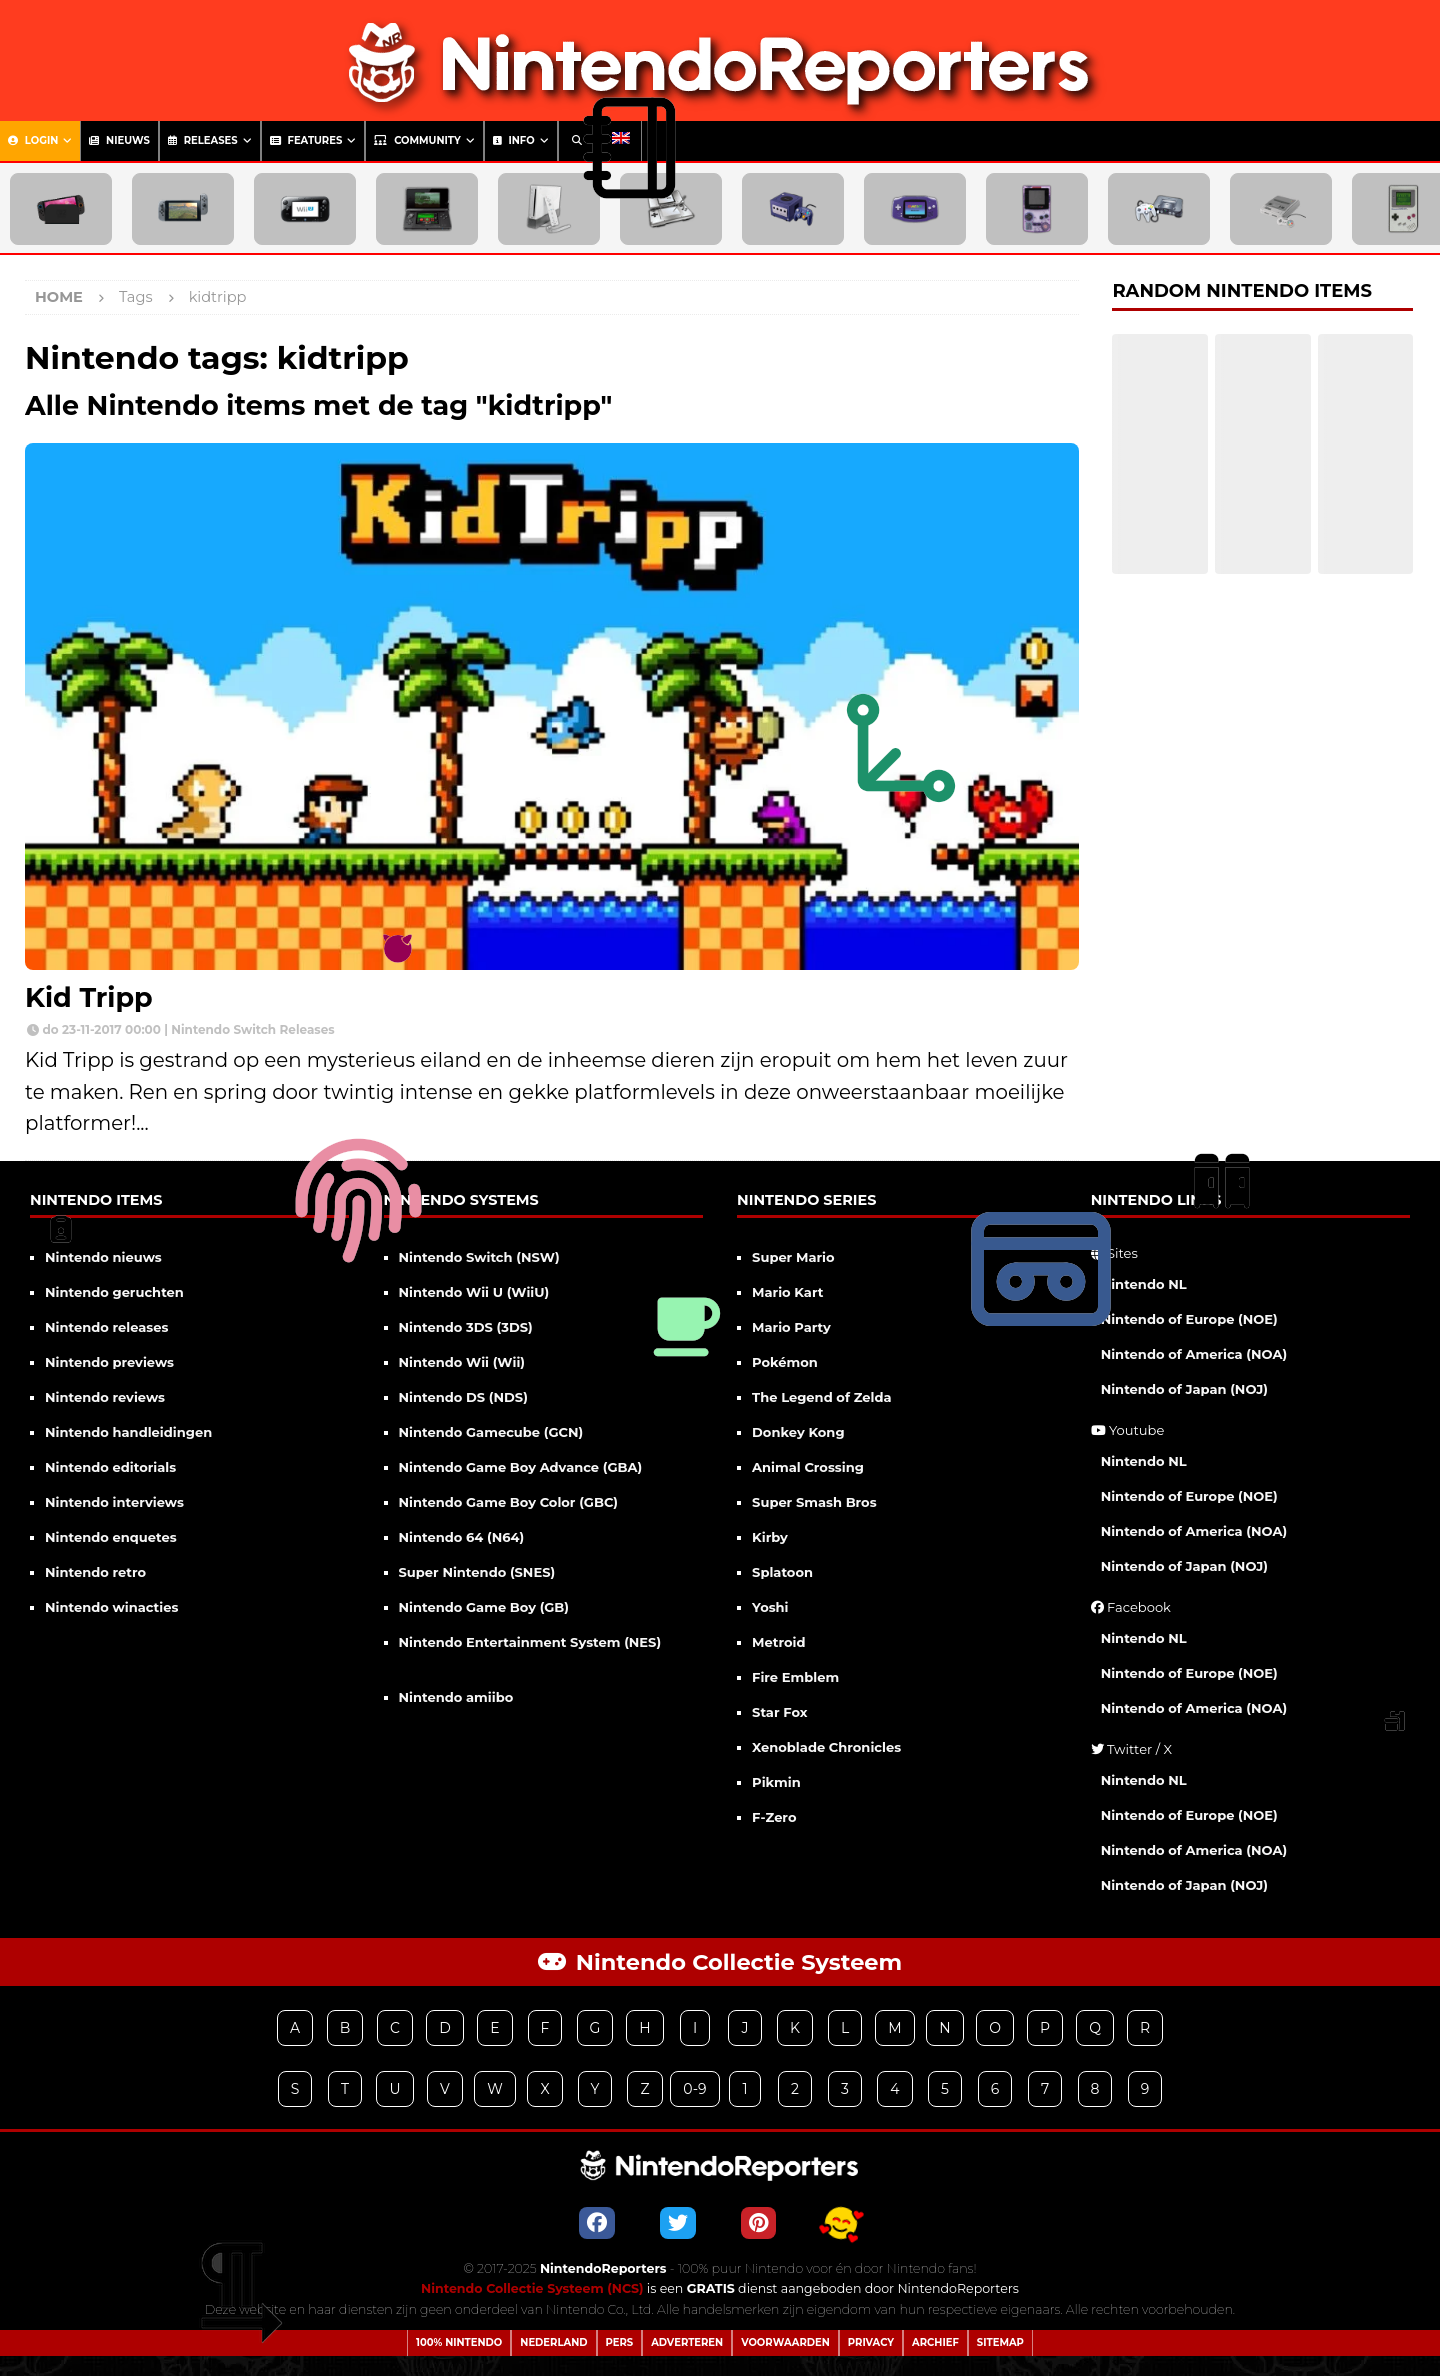  What do you see at coordinates (634, 148) in the screenshot?
I see `open your notebook` at bounding box center [634, 148].